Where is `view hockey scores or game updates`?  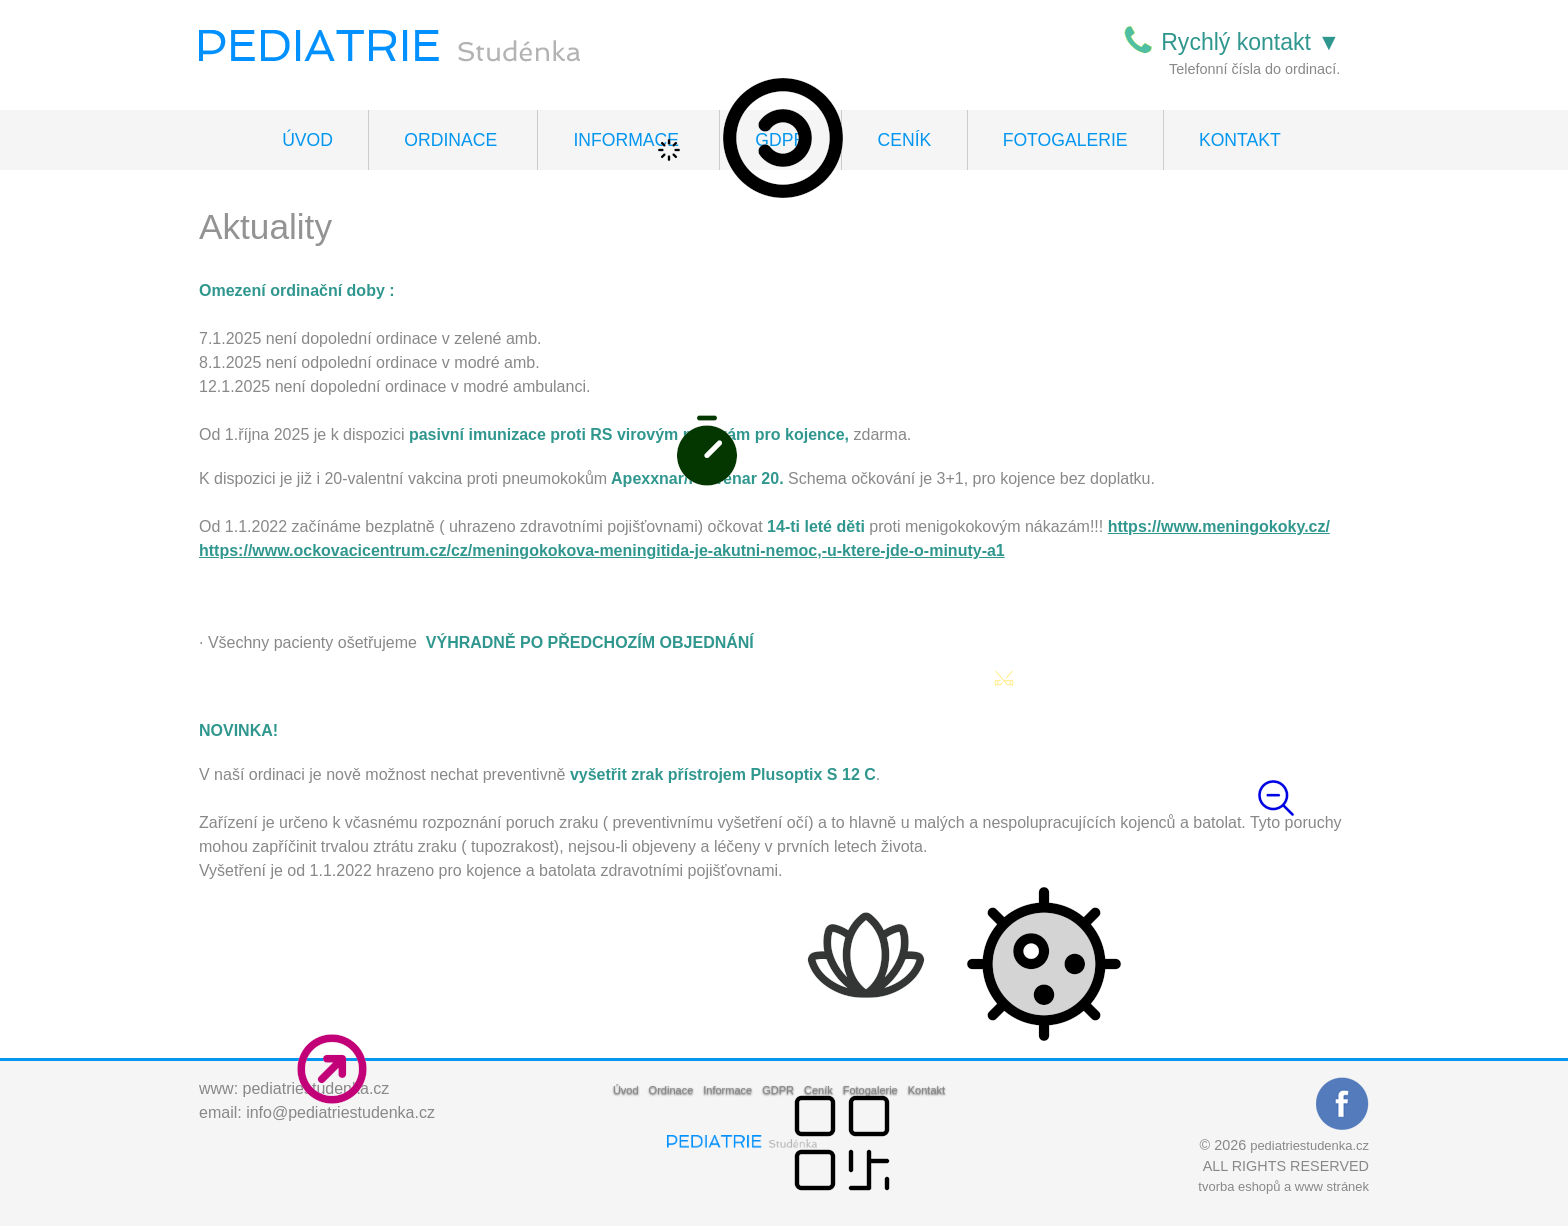
view hockey scores or game updates is located at coordinates (1004, 678).